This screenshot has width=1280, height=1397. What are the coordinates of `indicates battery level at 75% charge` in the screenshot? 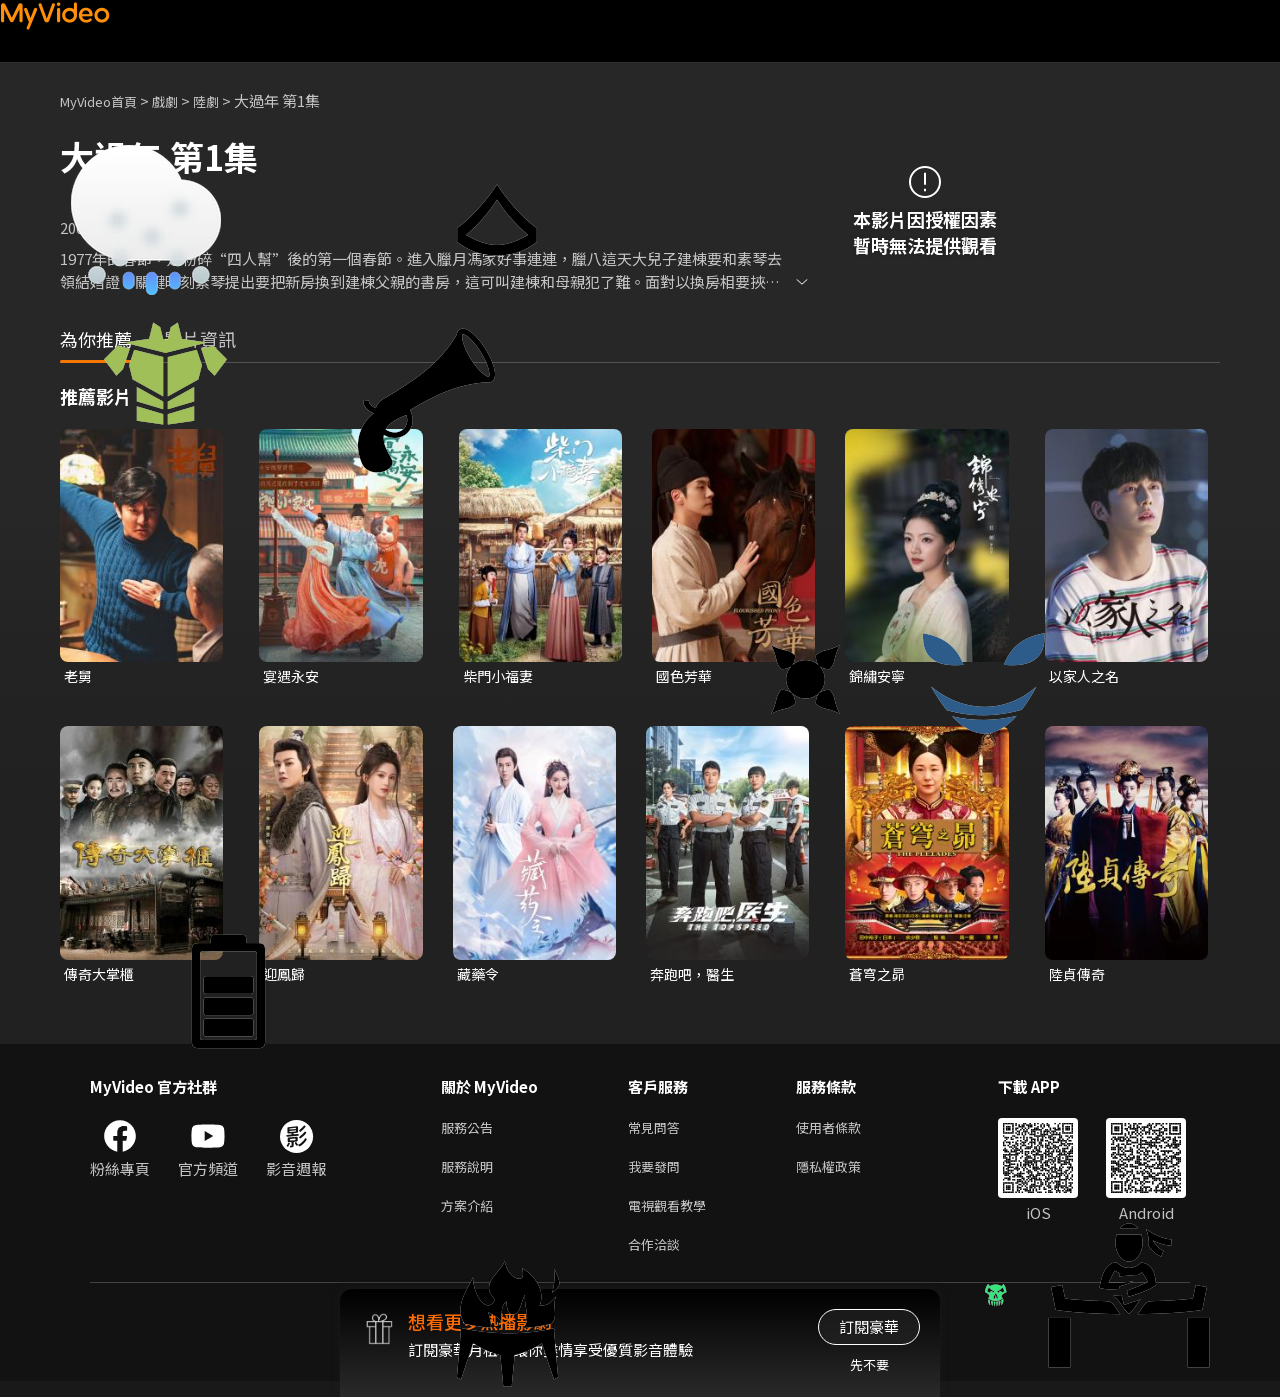 It's located at (228, 991).